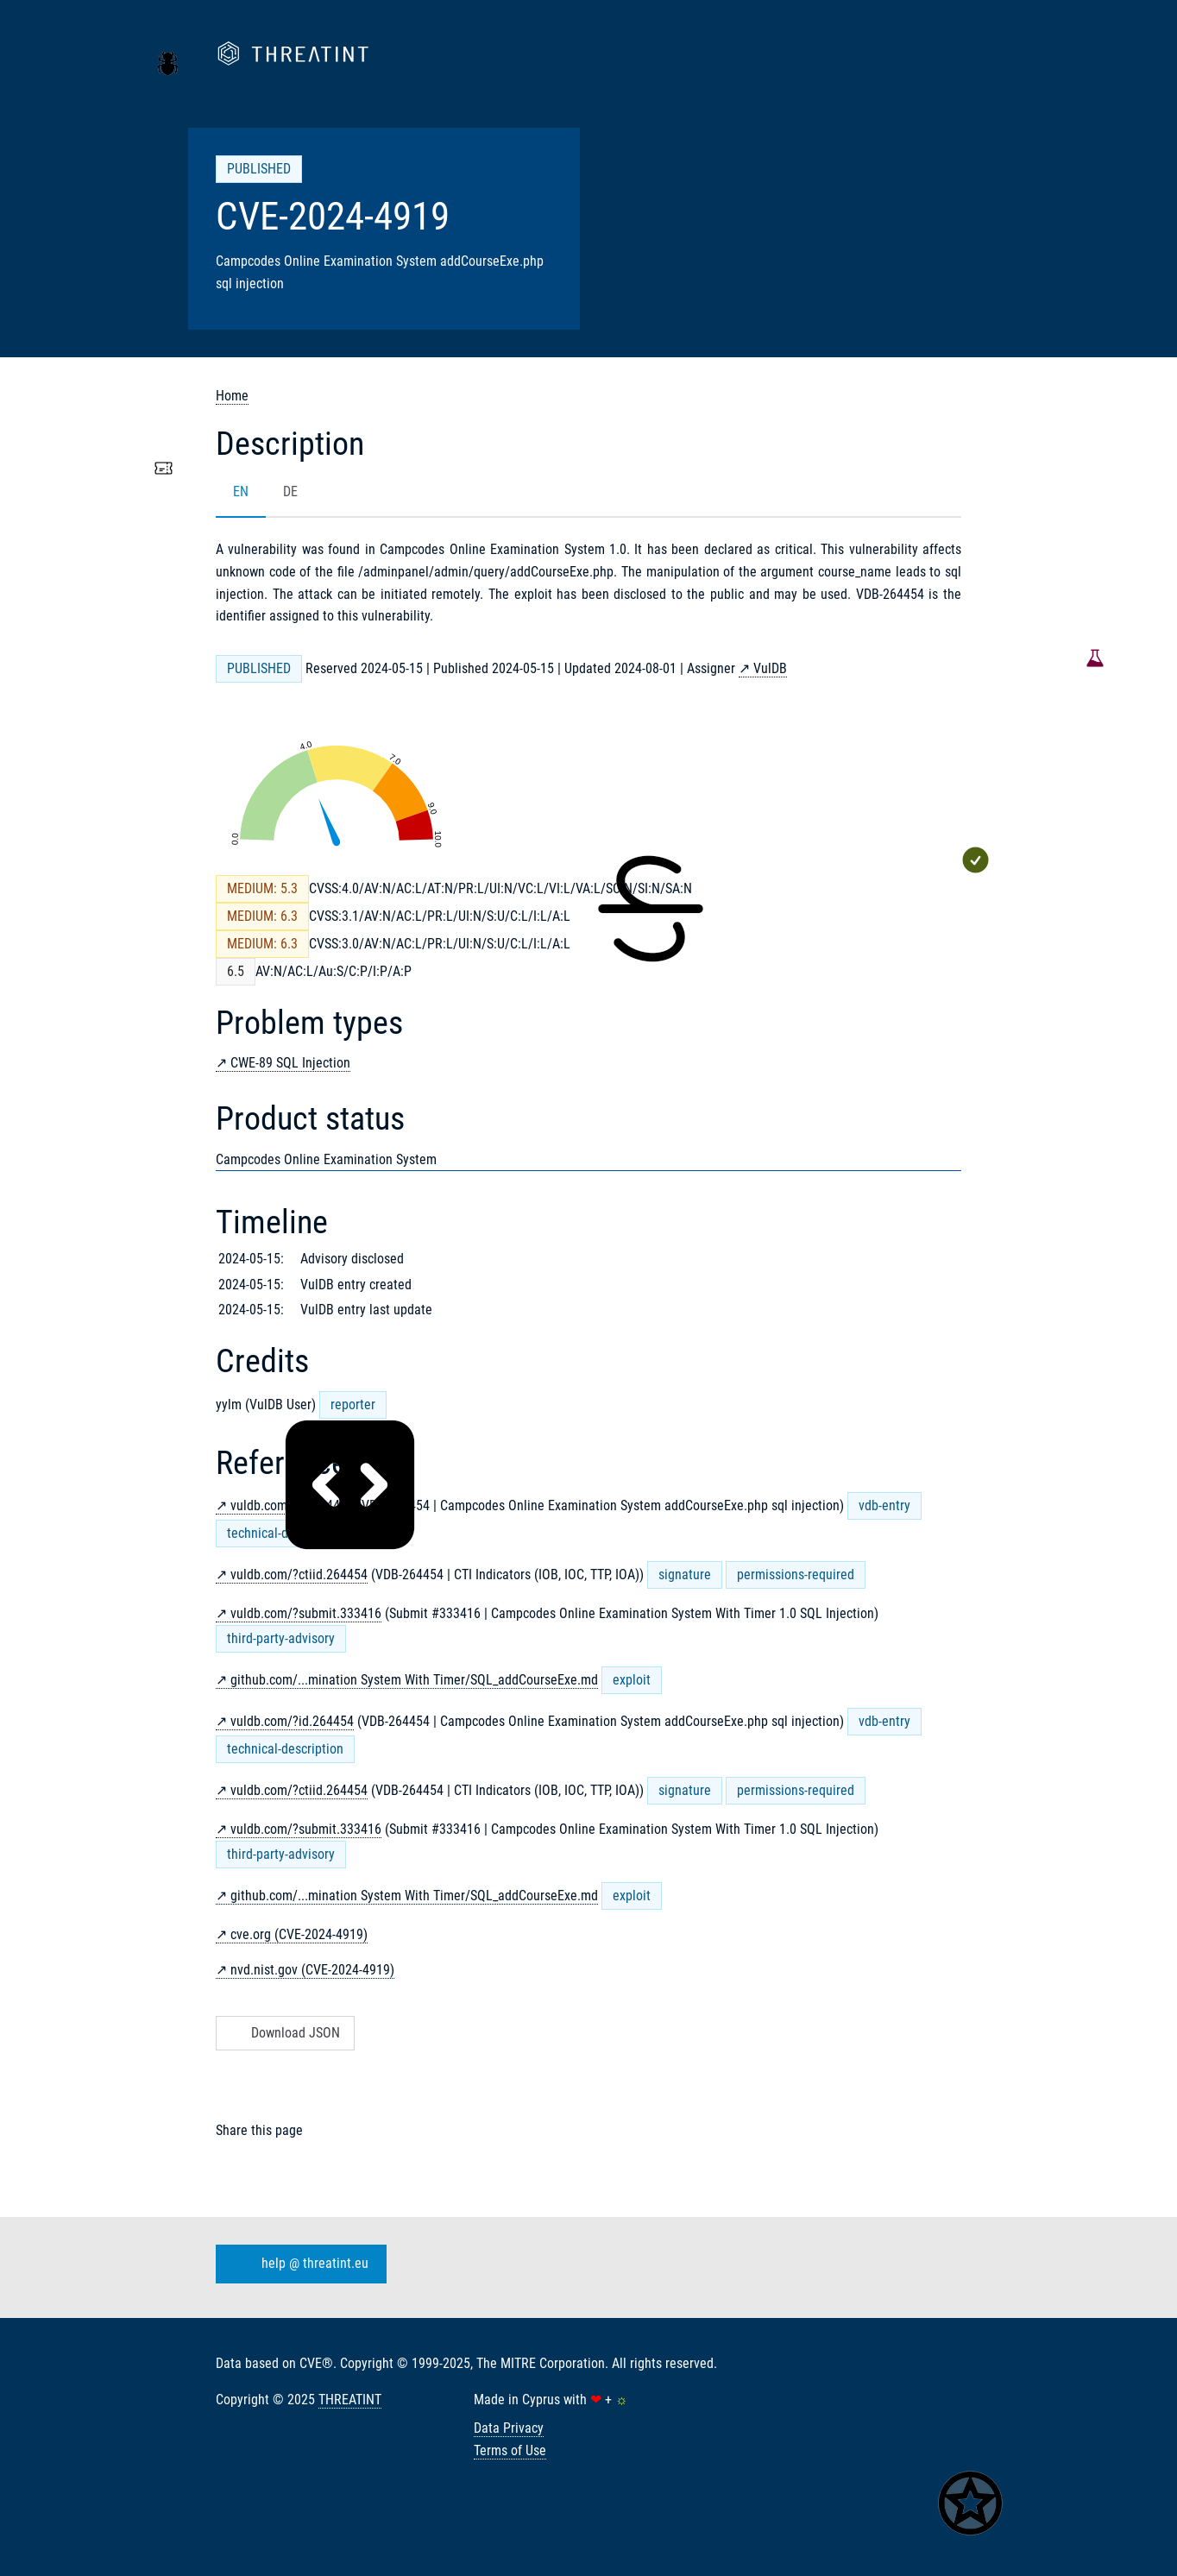 This screenshot has width=1177, height=2576. What do you see at coordinates (970, 2503) in the screenshot?
I see `view favorites or starred items` at bounding box center [970, 2503].